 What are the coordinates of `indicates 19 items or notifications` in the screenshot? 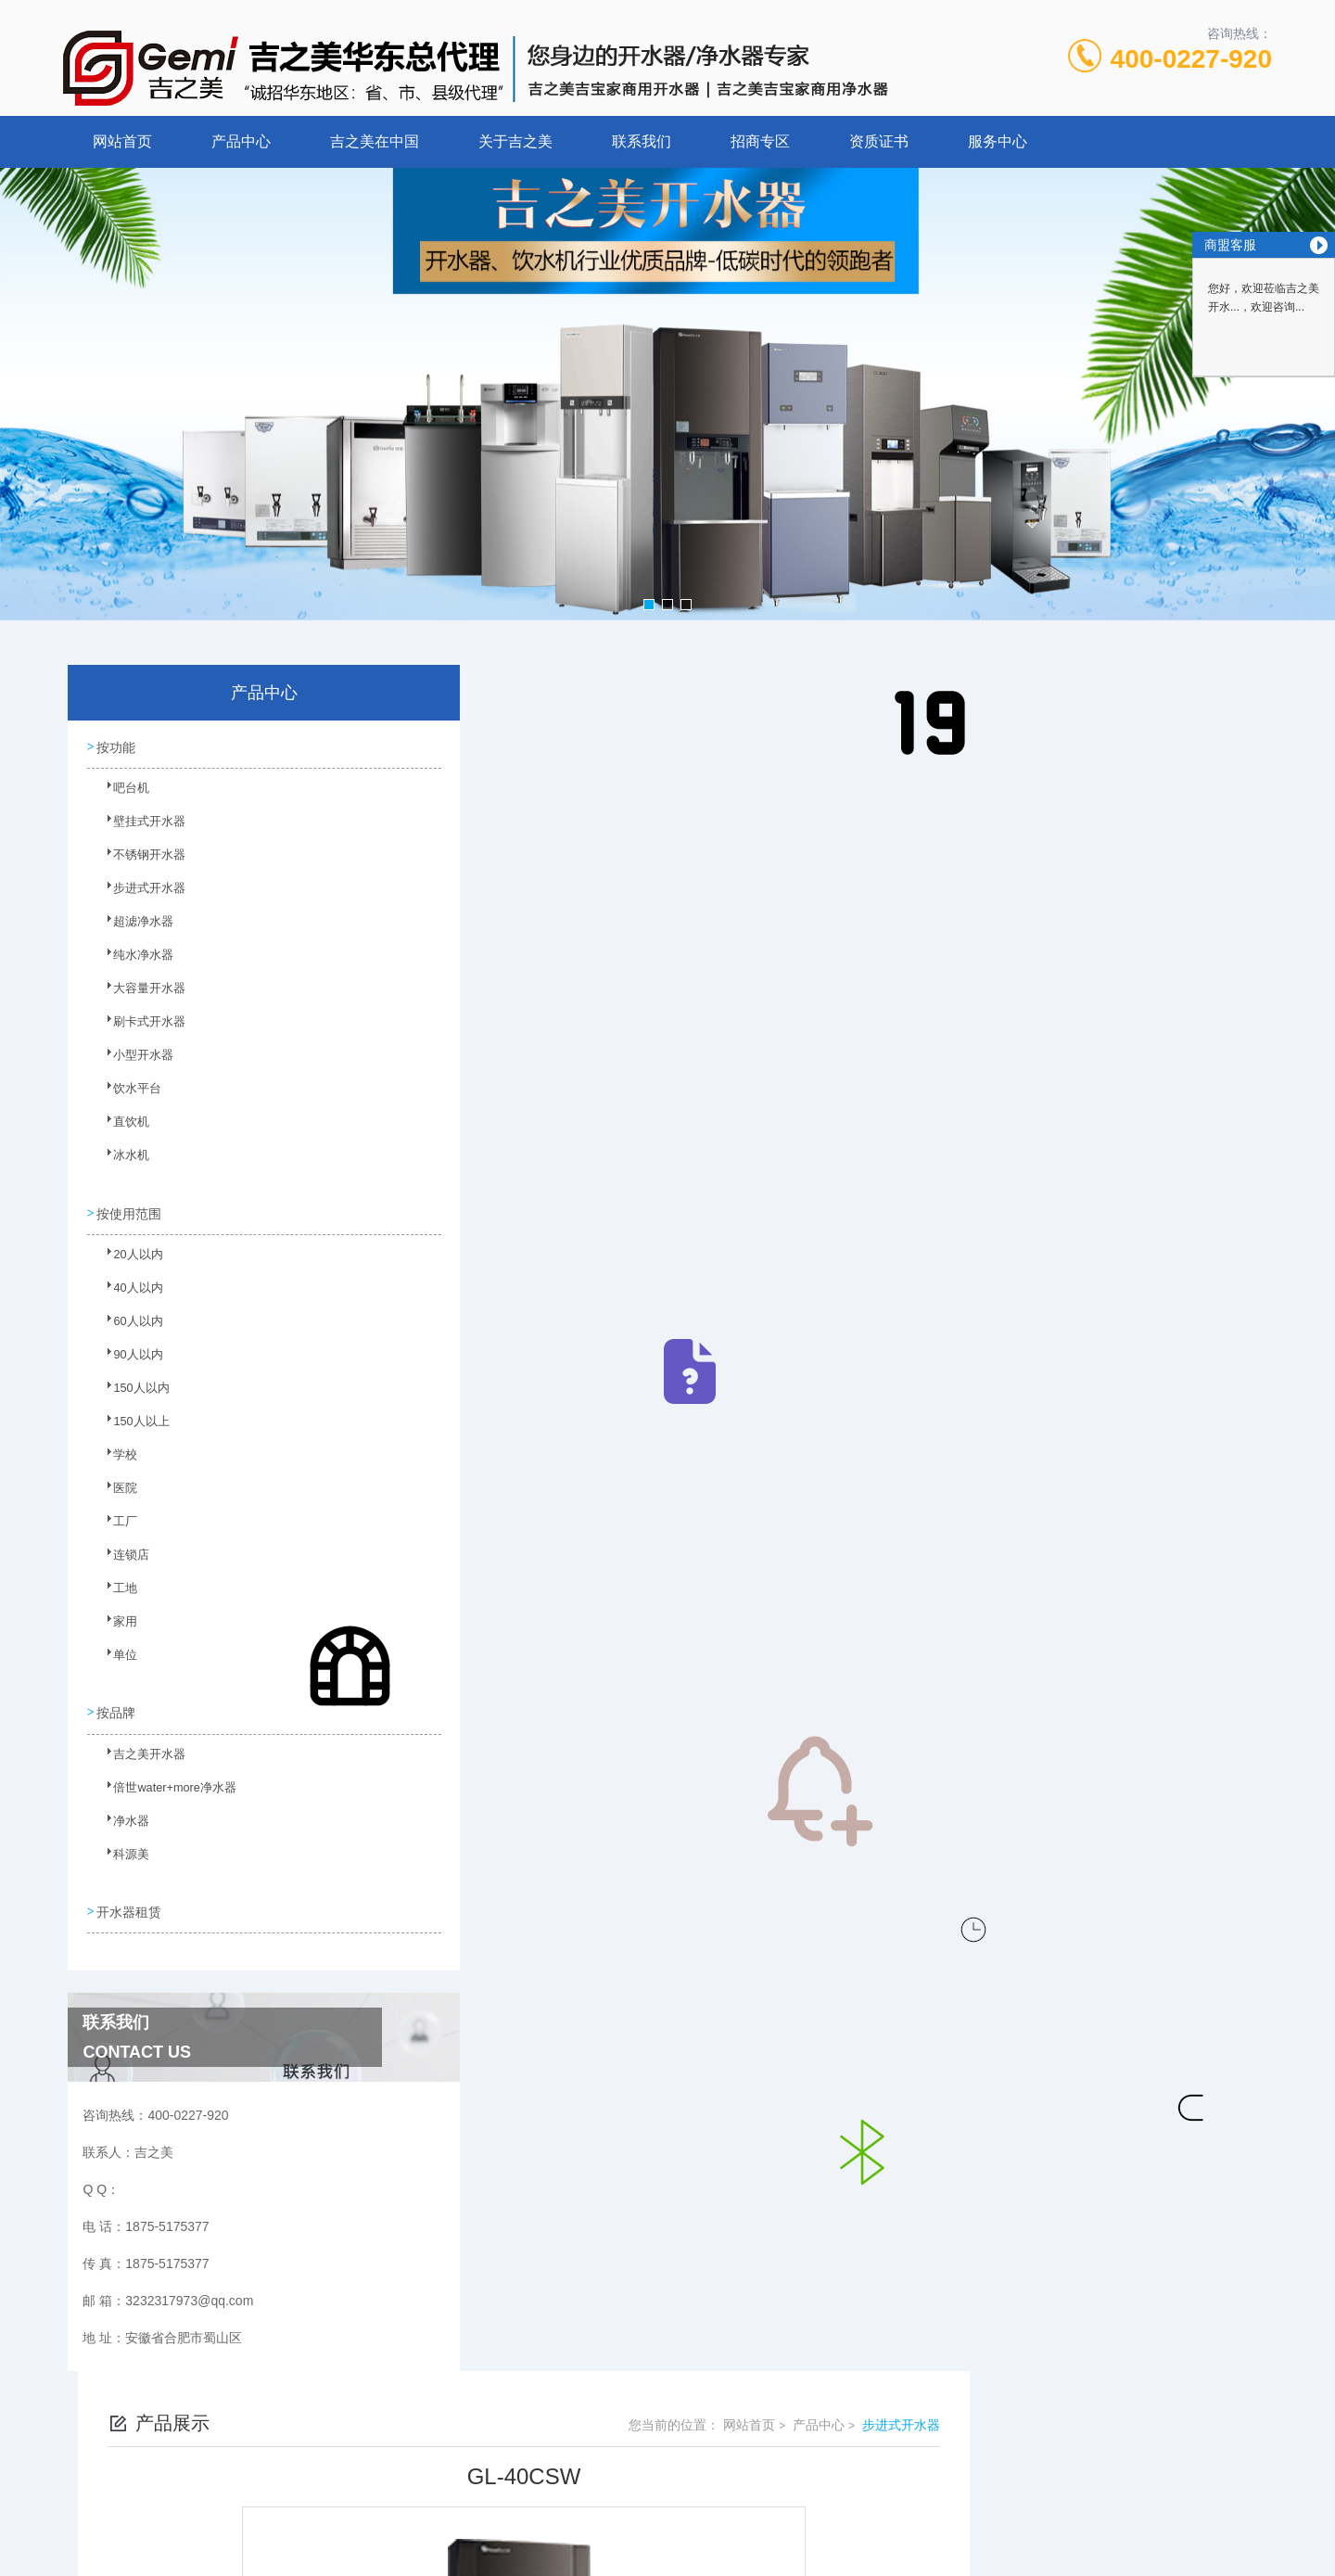 It's located at (926, 722).